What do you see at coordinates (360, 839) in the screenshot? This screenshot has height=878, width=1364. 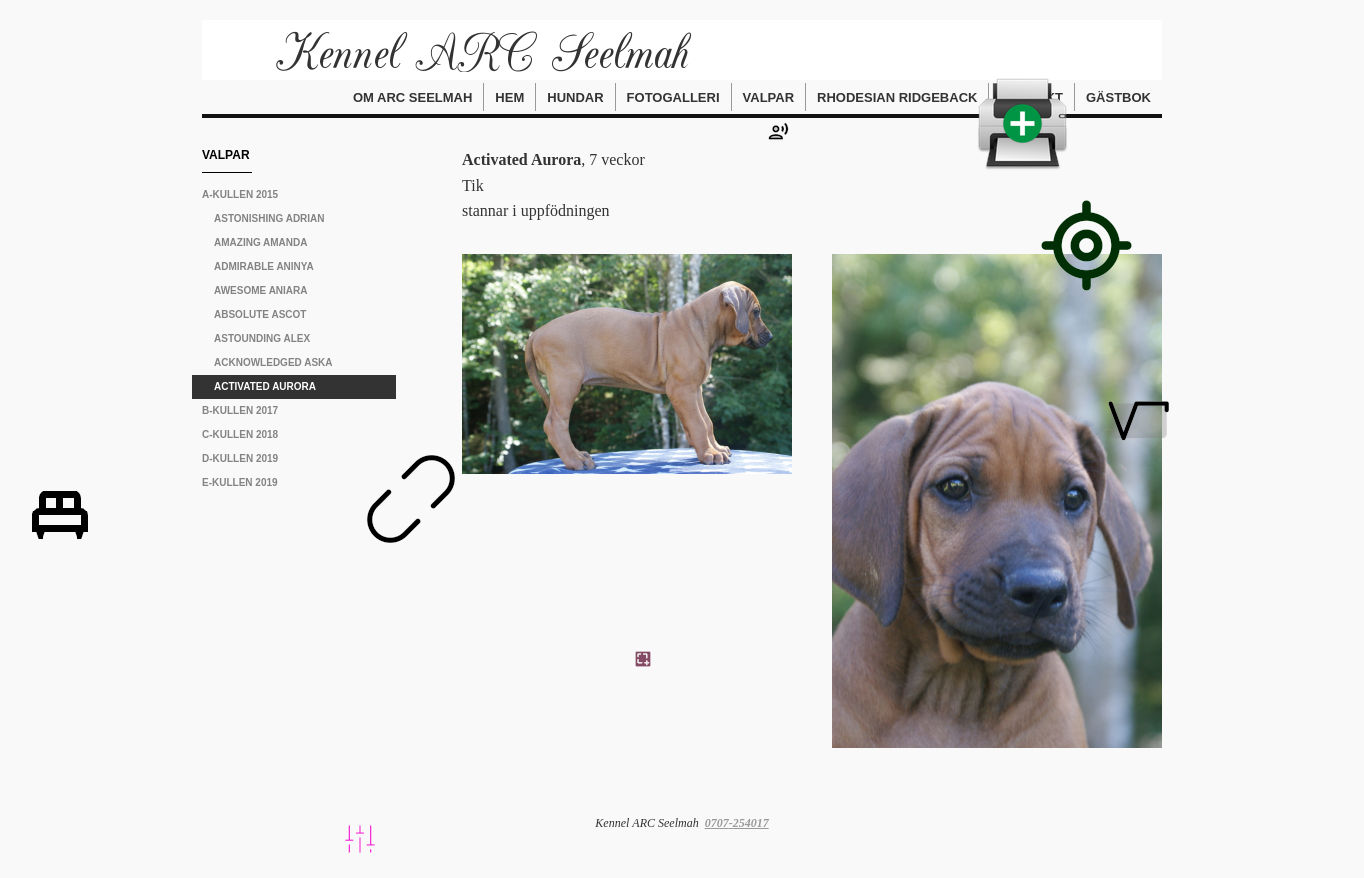 I see `adjust settings or preferences` at bounding box center [360, 839].